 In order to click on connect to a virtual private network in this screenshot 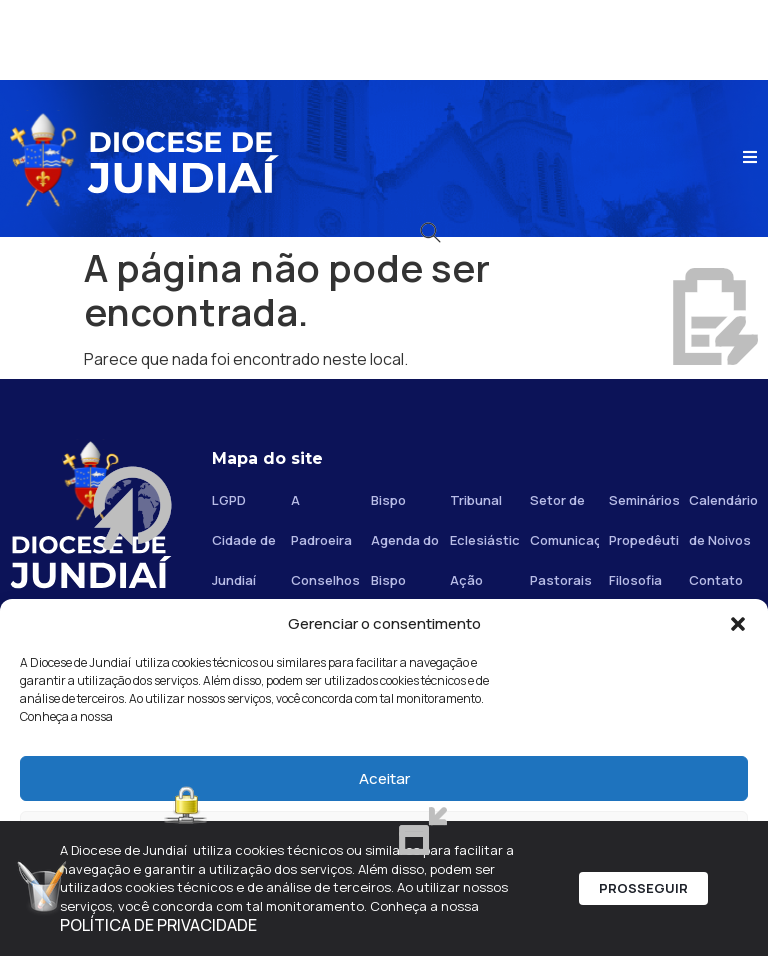, I will do `click(186, 805)`.